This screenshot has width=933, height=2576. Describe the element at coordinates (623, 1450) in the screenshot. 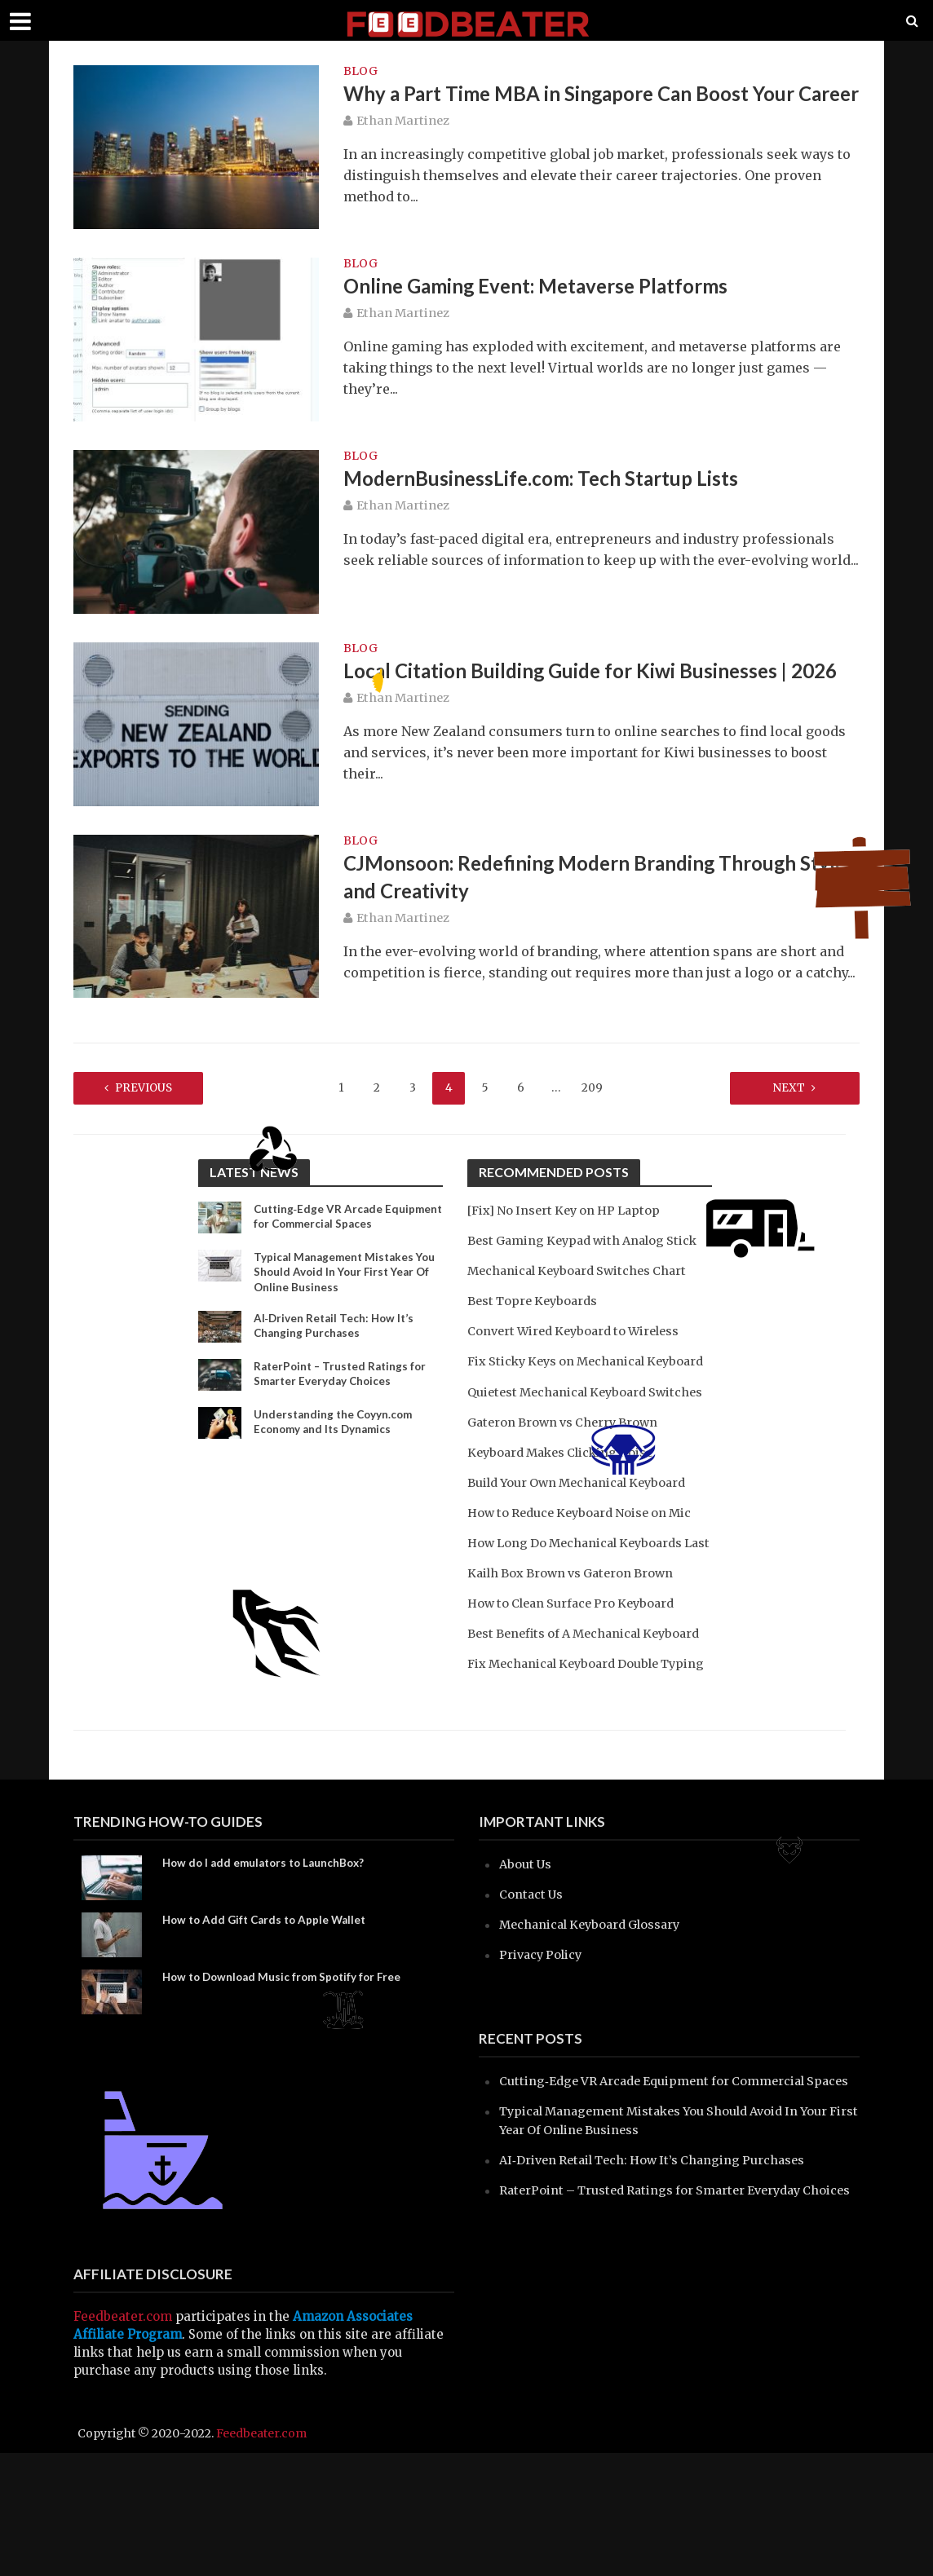

I see `select a skull emblem or signet for your profile` at that location.